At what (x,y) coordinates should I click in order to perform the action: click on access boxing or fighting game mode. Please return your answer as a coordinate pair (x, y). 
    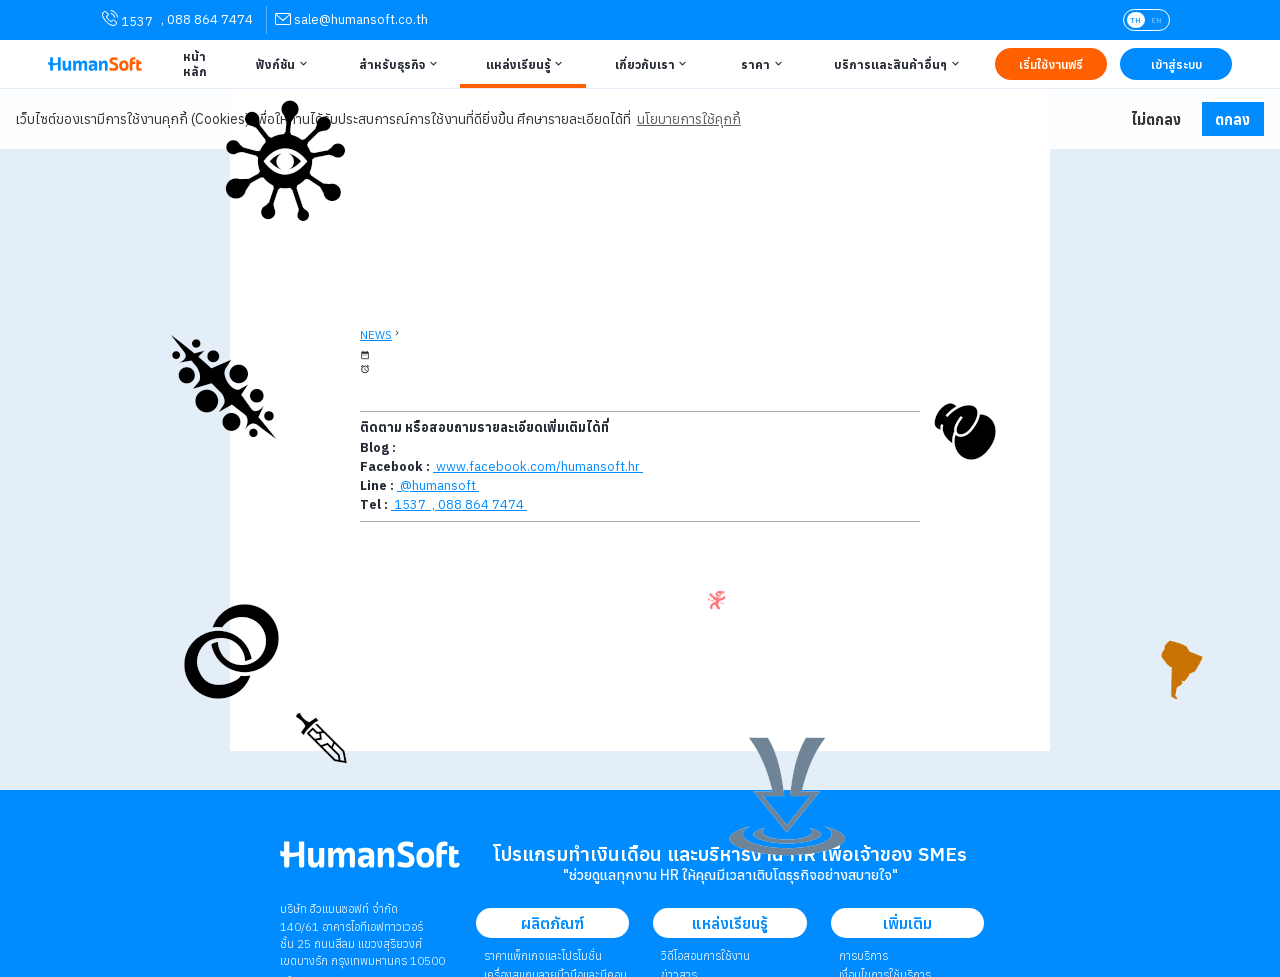
    Looking at the image, I should click on (965, 429).